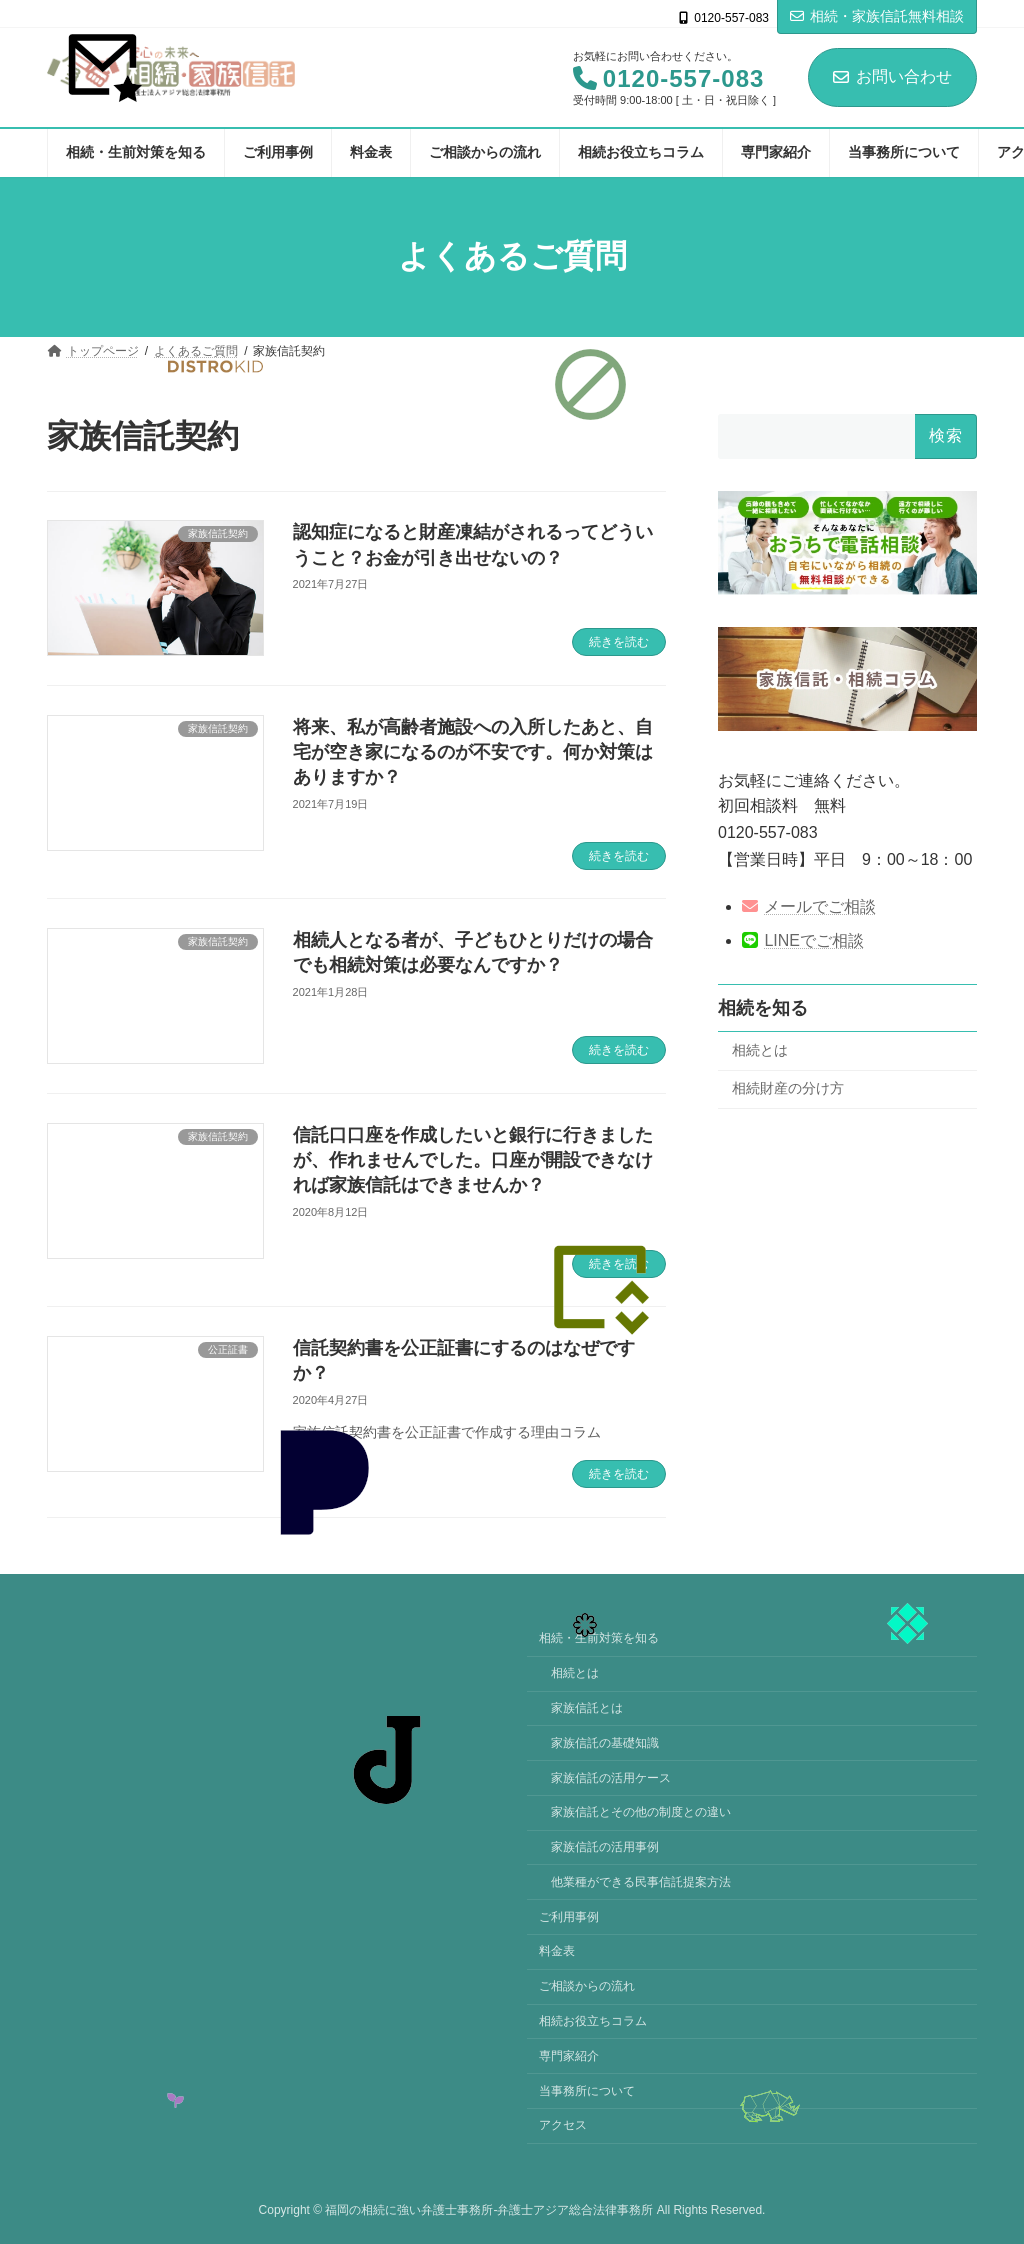 This screenshot has width=1024, height=2244. Describe the element at coordinates (585, 1625) in the screenshot. I see `svg file format indicator` at that location.